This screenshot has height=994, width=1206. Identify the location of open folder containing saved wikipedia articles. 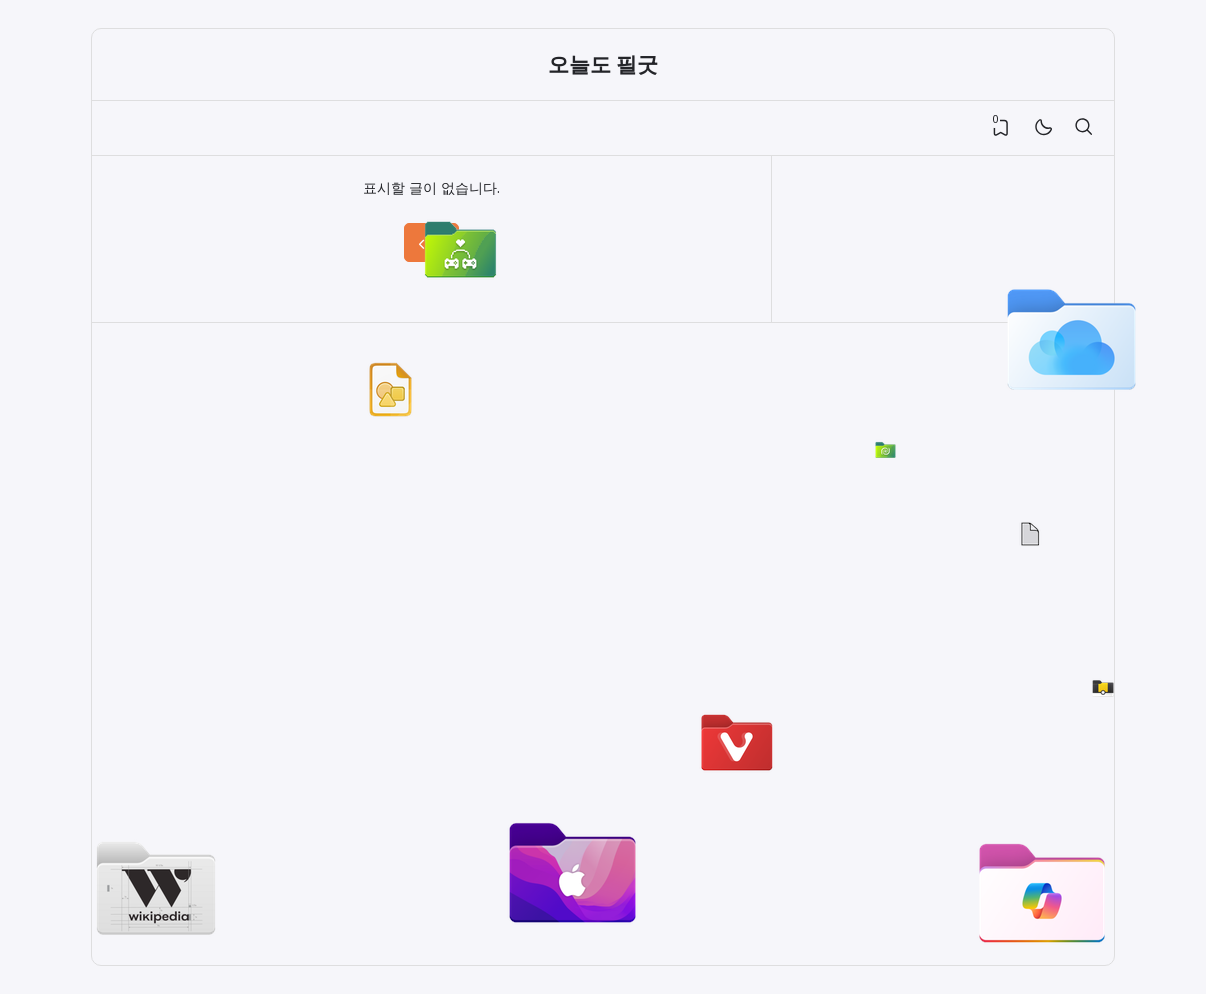
(155, 891).